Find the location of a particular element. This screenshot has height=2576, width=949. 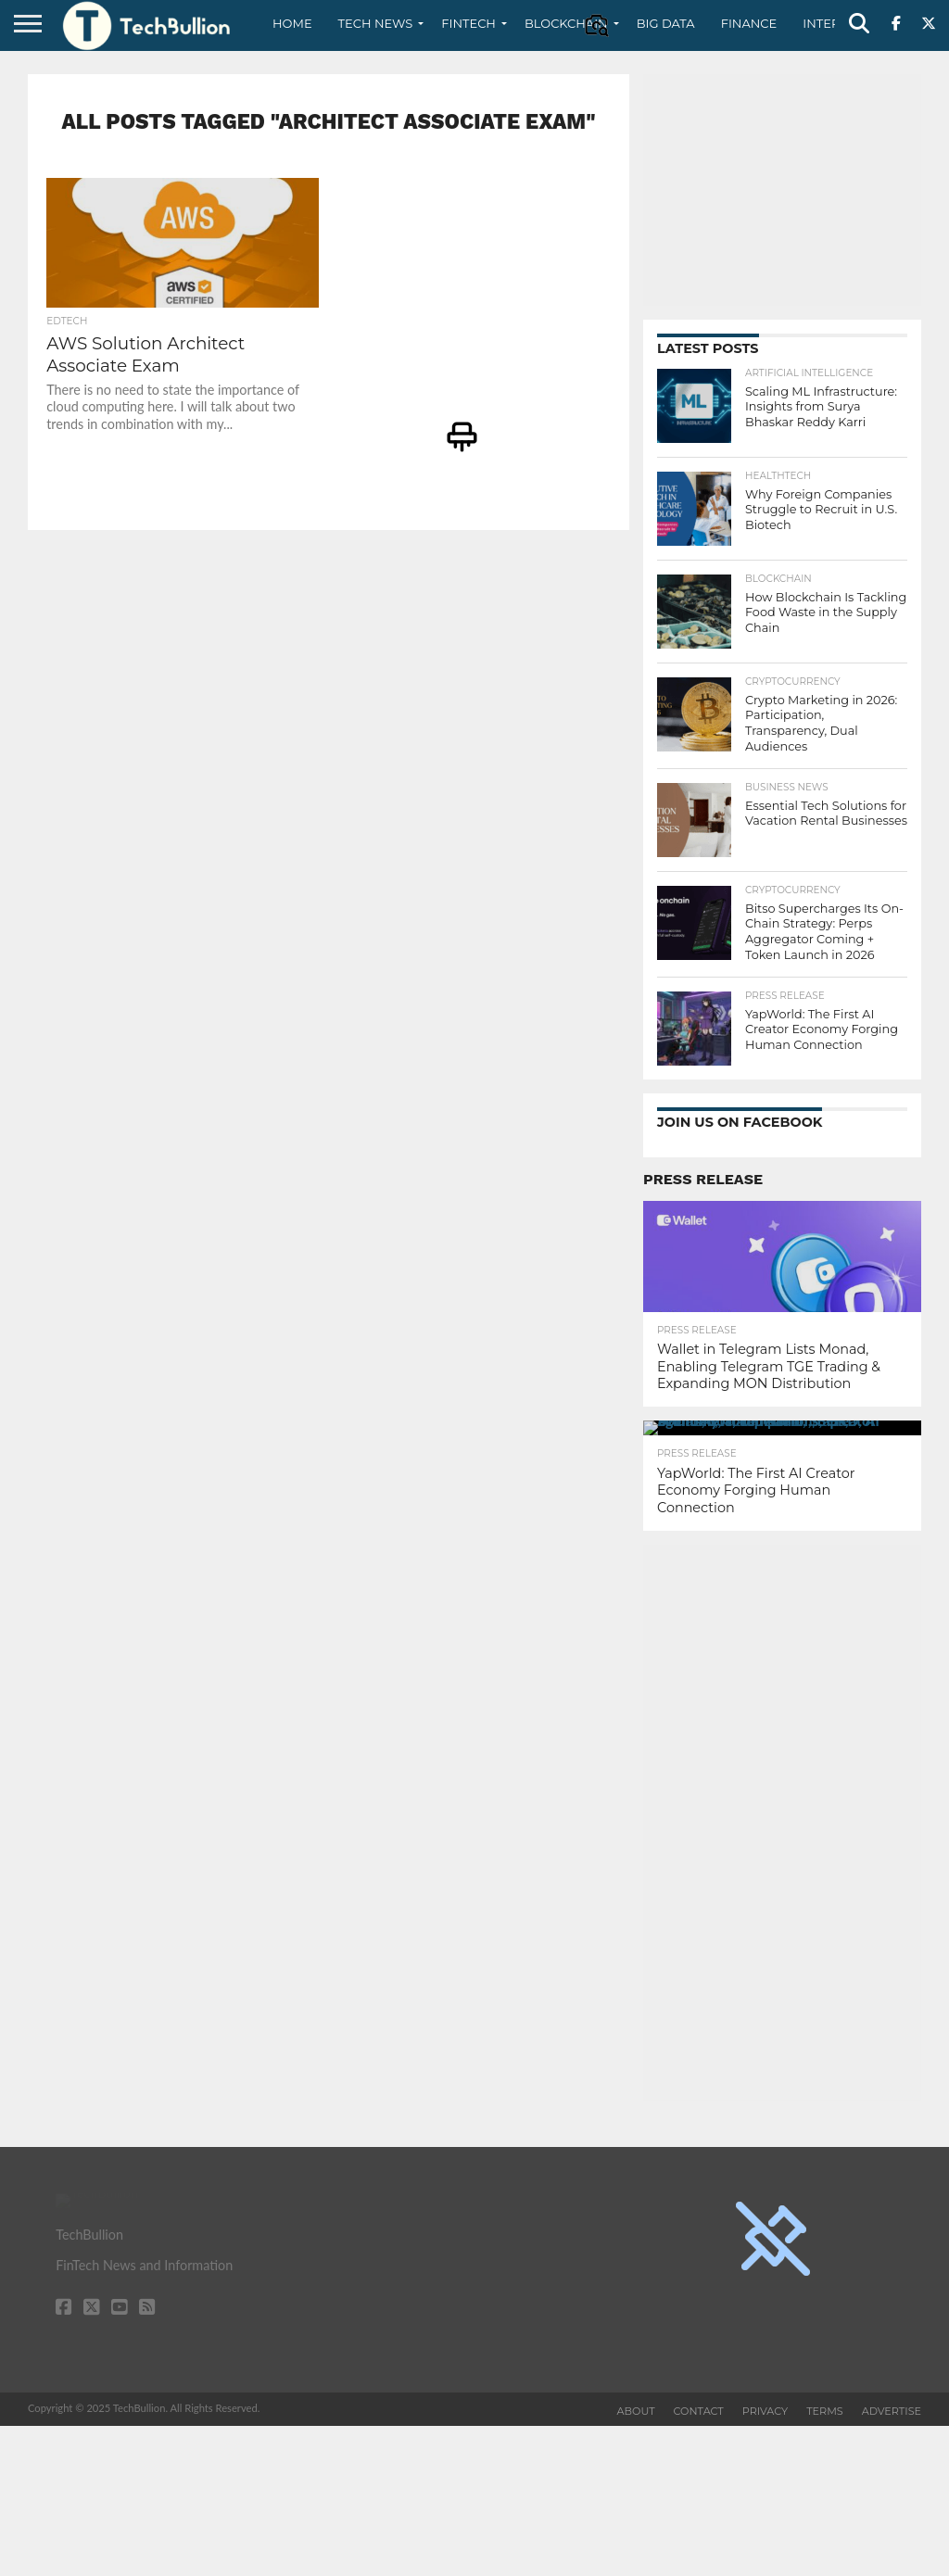

search photos or images is located at coordinates (596, 24).